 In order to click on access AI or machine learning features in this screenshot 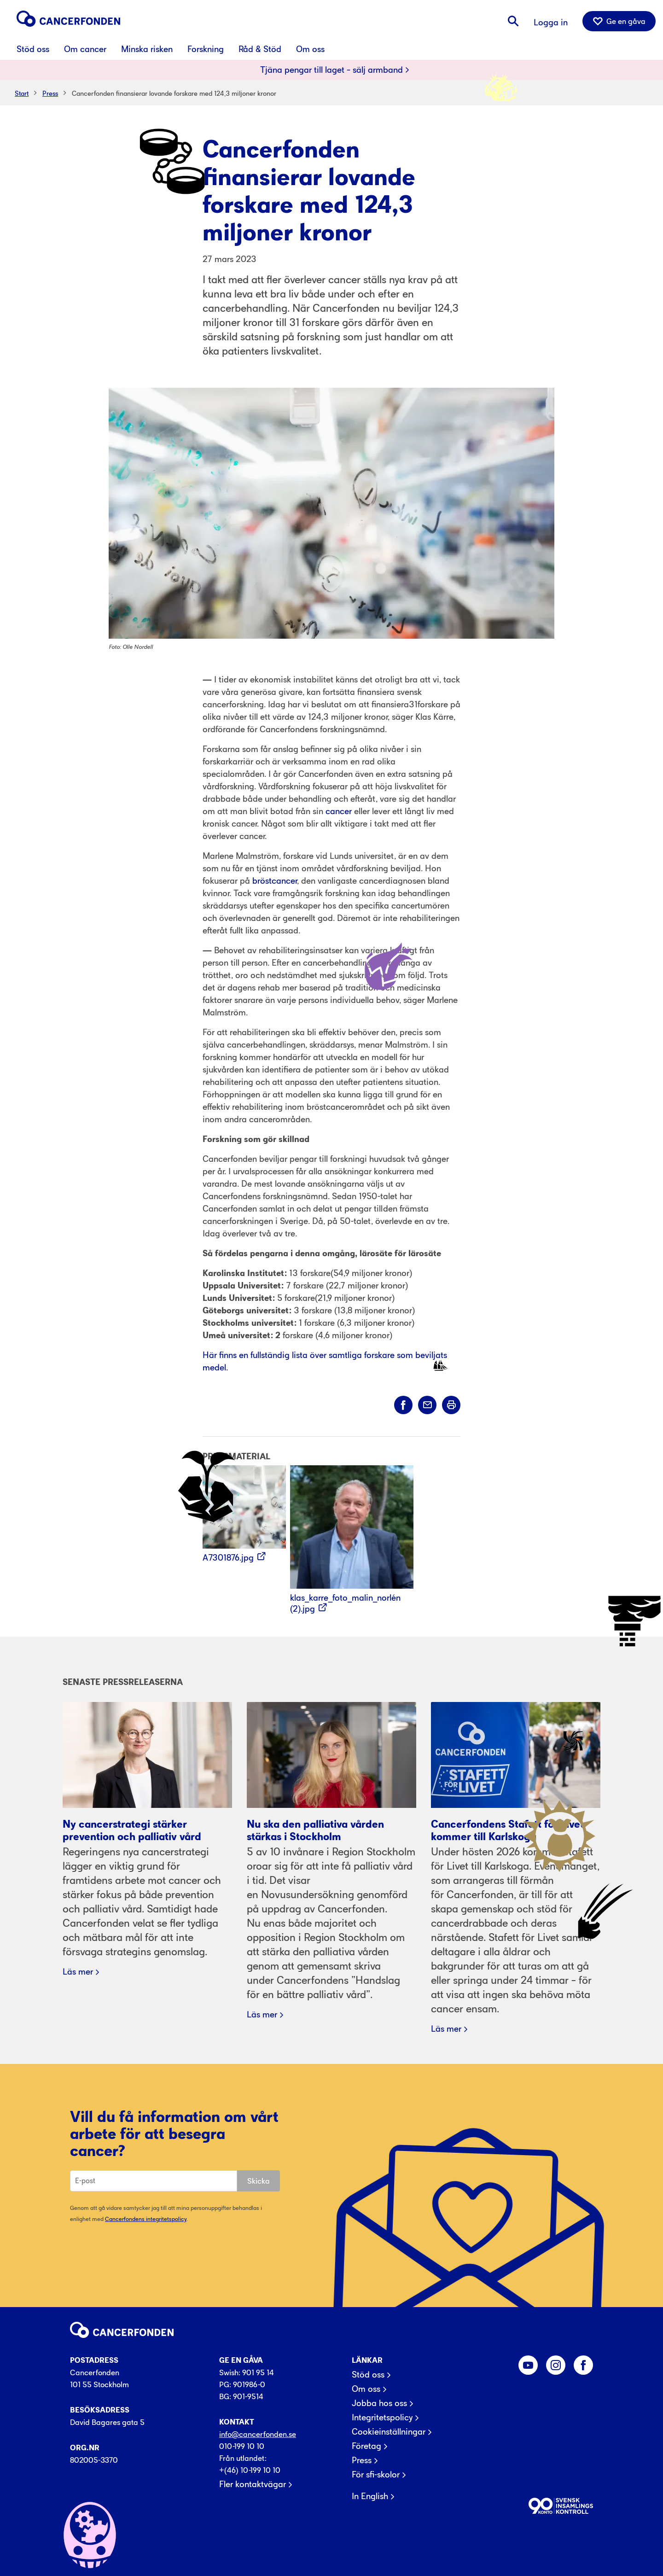, I will do `click(90, 2535)`.